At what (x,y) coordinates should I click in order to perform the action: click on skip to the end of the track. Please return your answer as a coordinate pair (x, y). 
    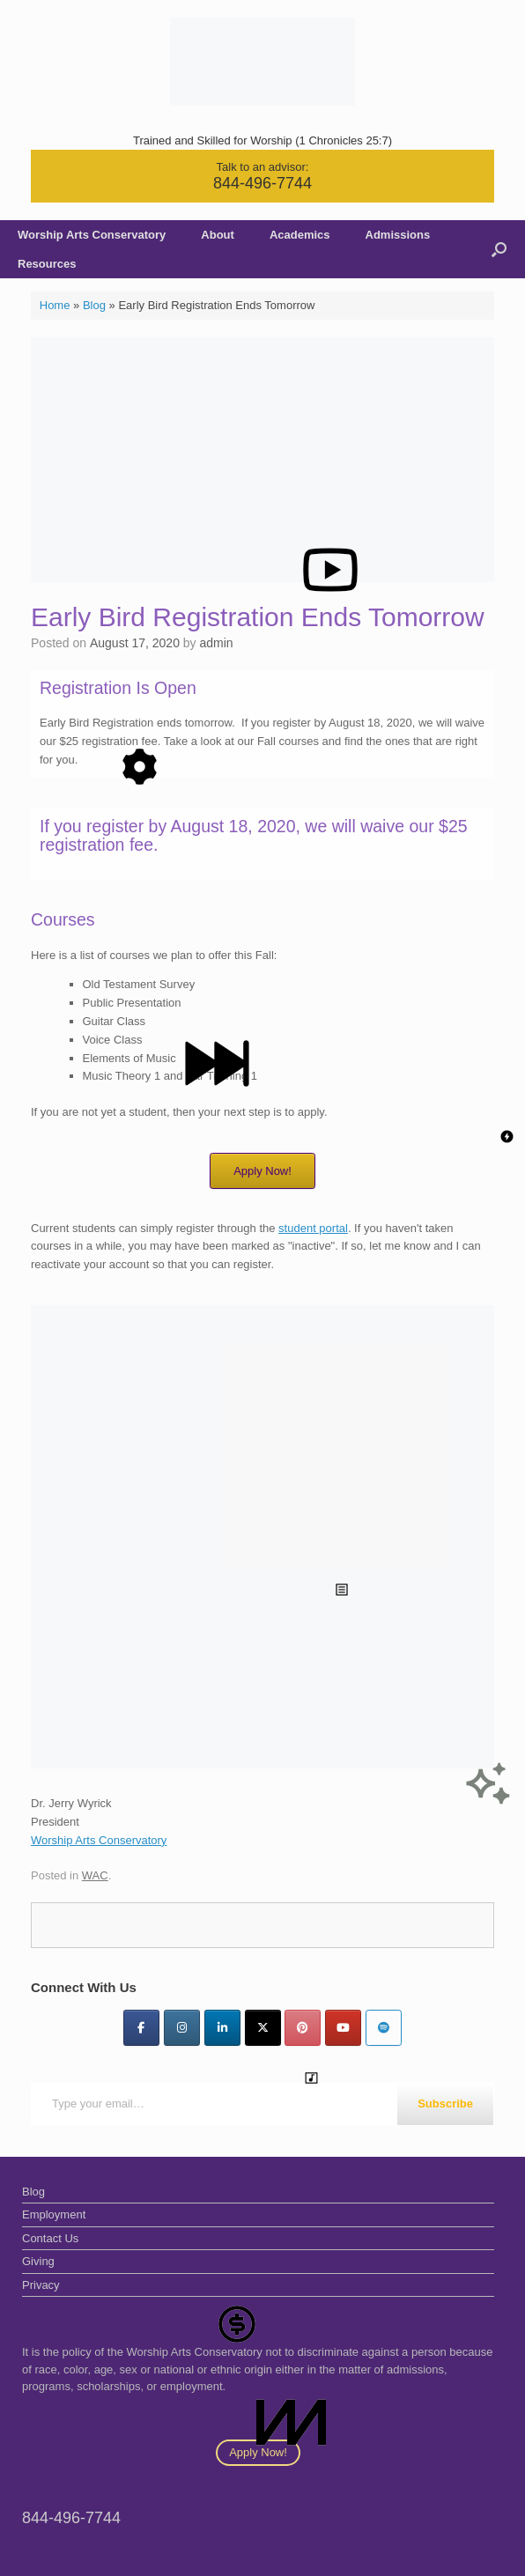
    Looking at the image, I should click on (217, 1063).